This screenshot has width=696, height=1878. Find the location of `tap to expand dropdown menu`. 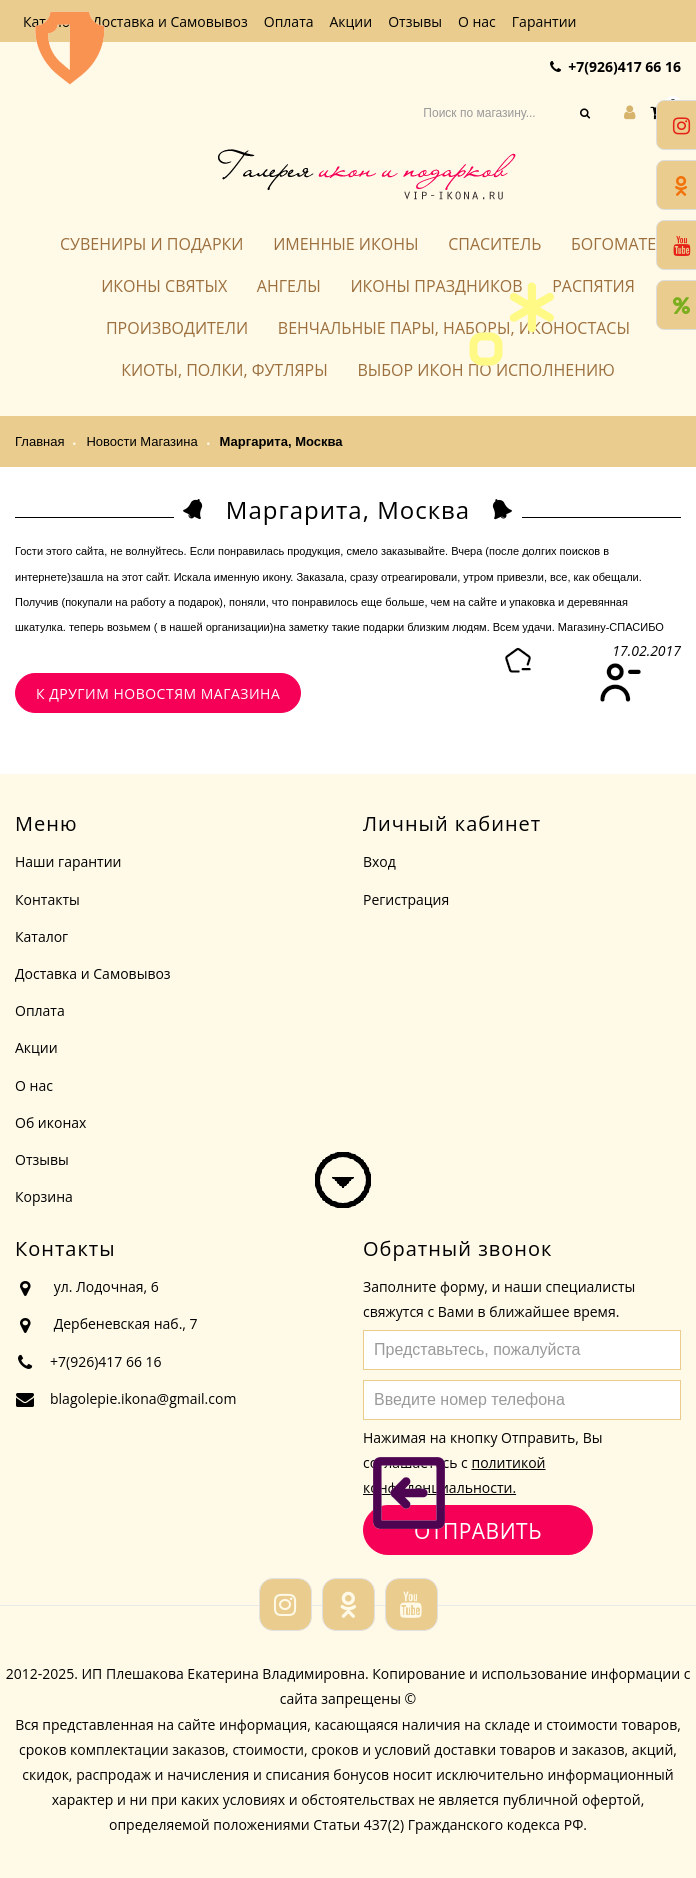

tap to expand dropdown menu is located at coordinates (343, 1180).